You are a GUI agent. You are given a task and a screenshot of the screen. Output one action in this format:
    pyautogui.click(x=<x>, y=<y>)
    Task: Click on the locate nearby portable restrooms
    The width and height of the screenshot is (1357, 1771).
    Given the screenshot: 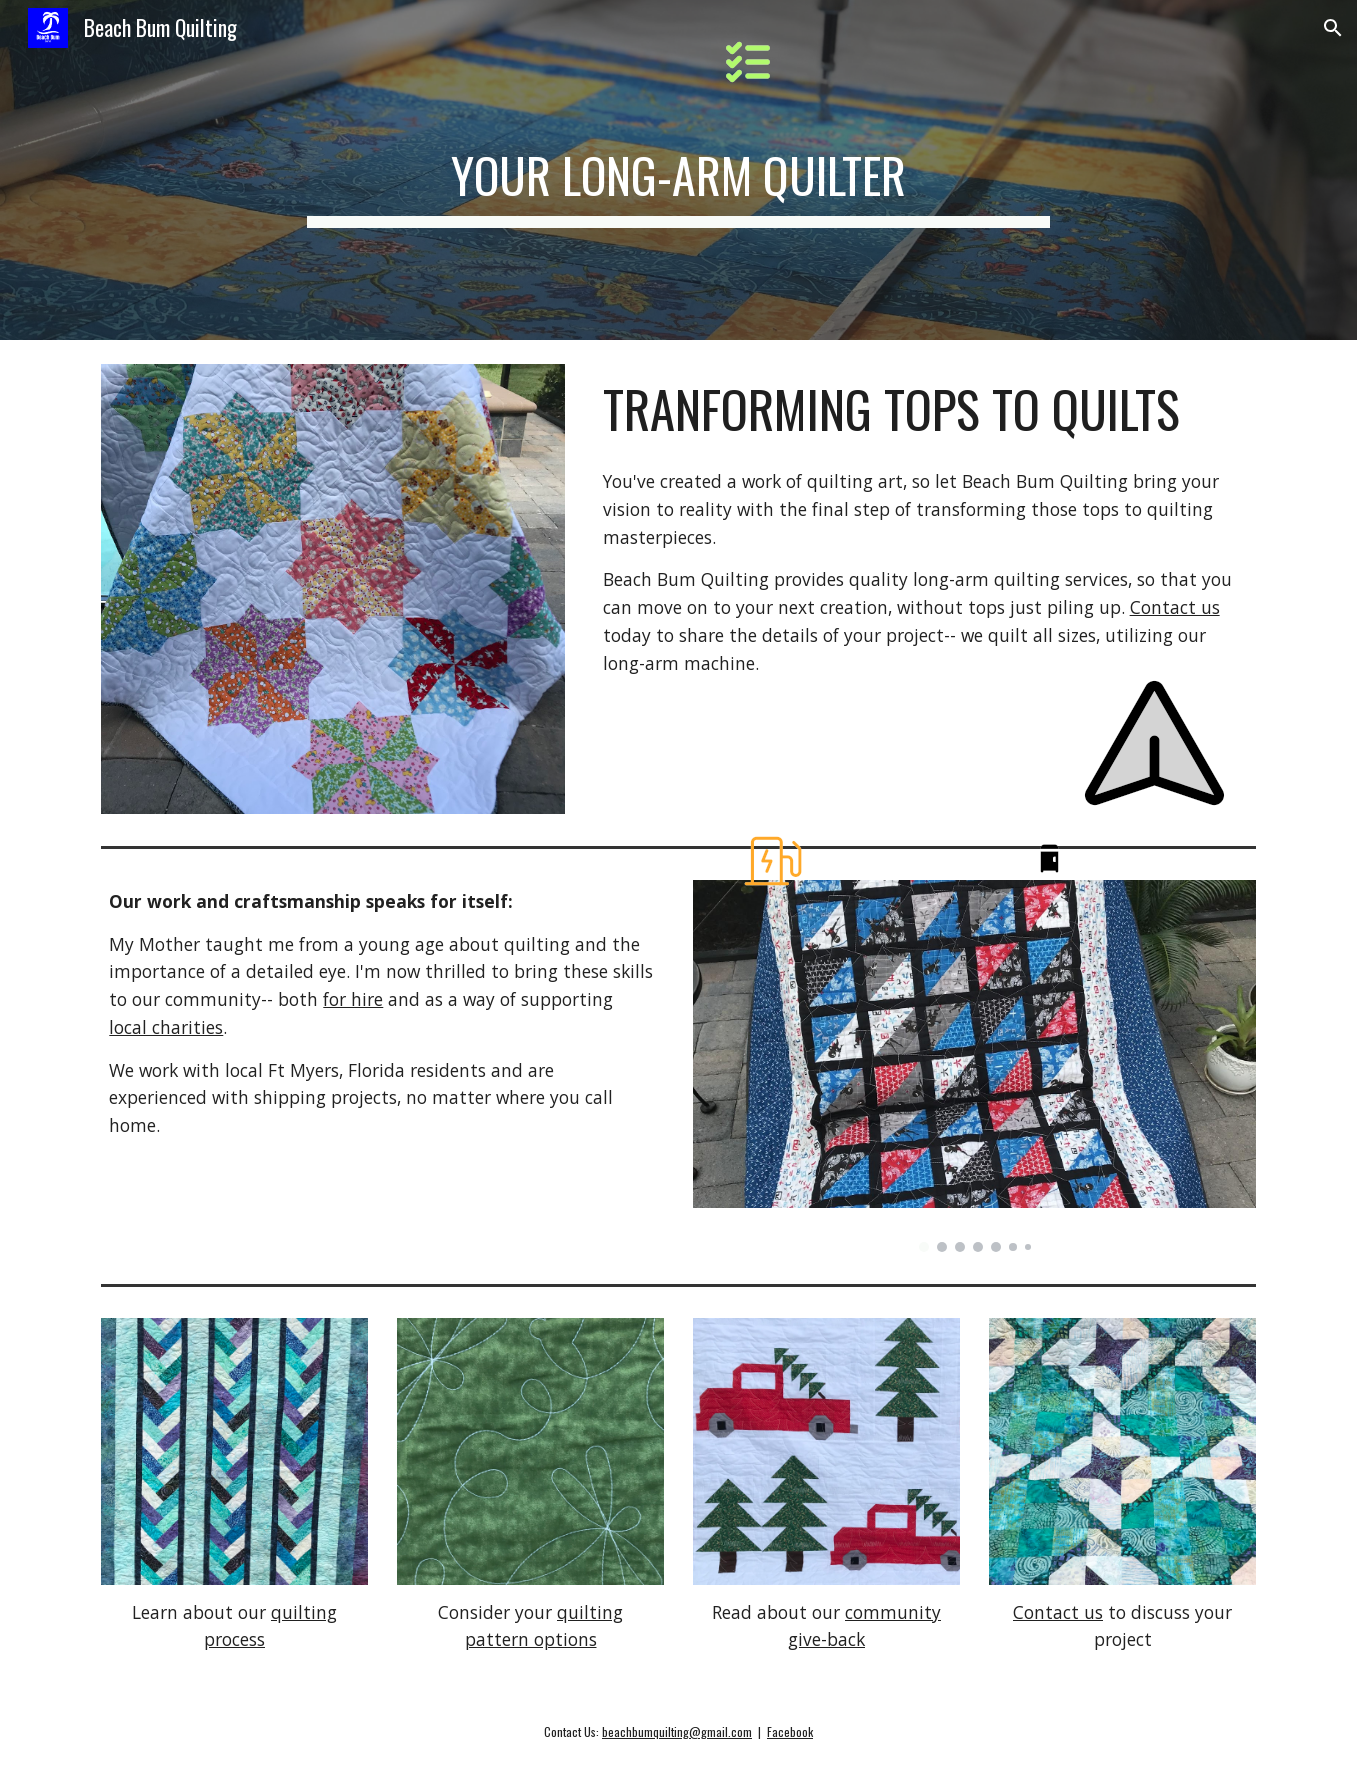 What is the action you would take?
    pyautogui.click(x=1049, y=858)
    